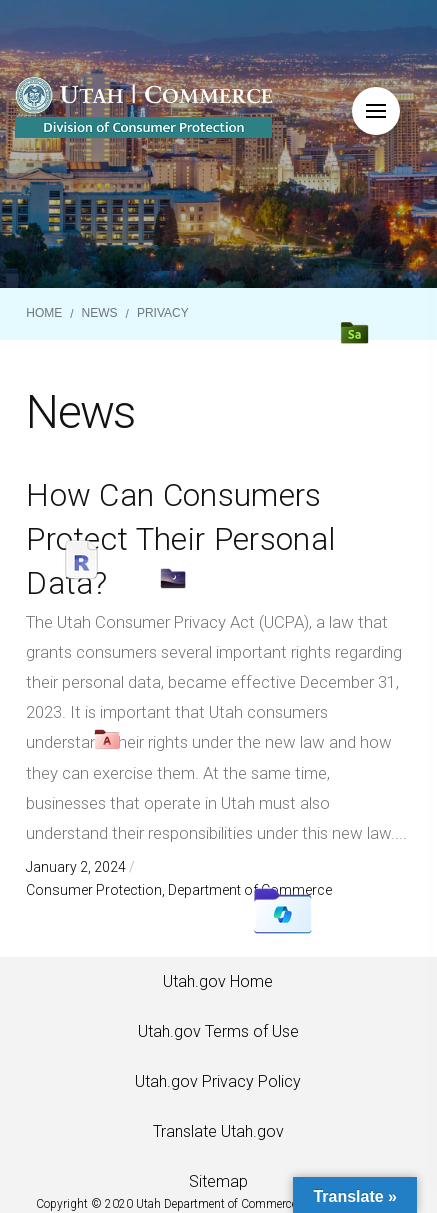 The width and height of the screenshot is (437, 1213). I want to click on open Adobe Substance Sampler project folder, so click(354, 333).